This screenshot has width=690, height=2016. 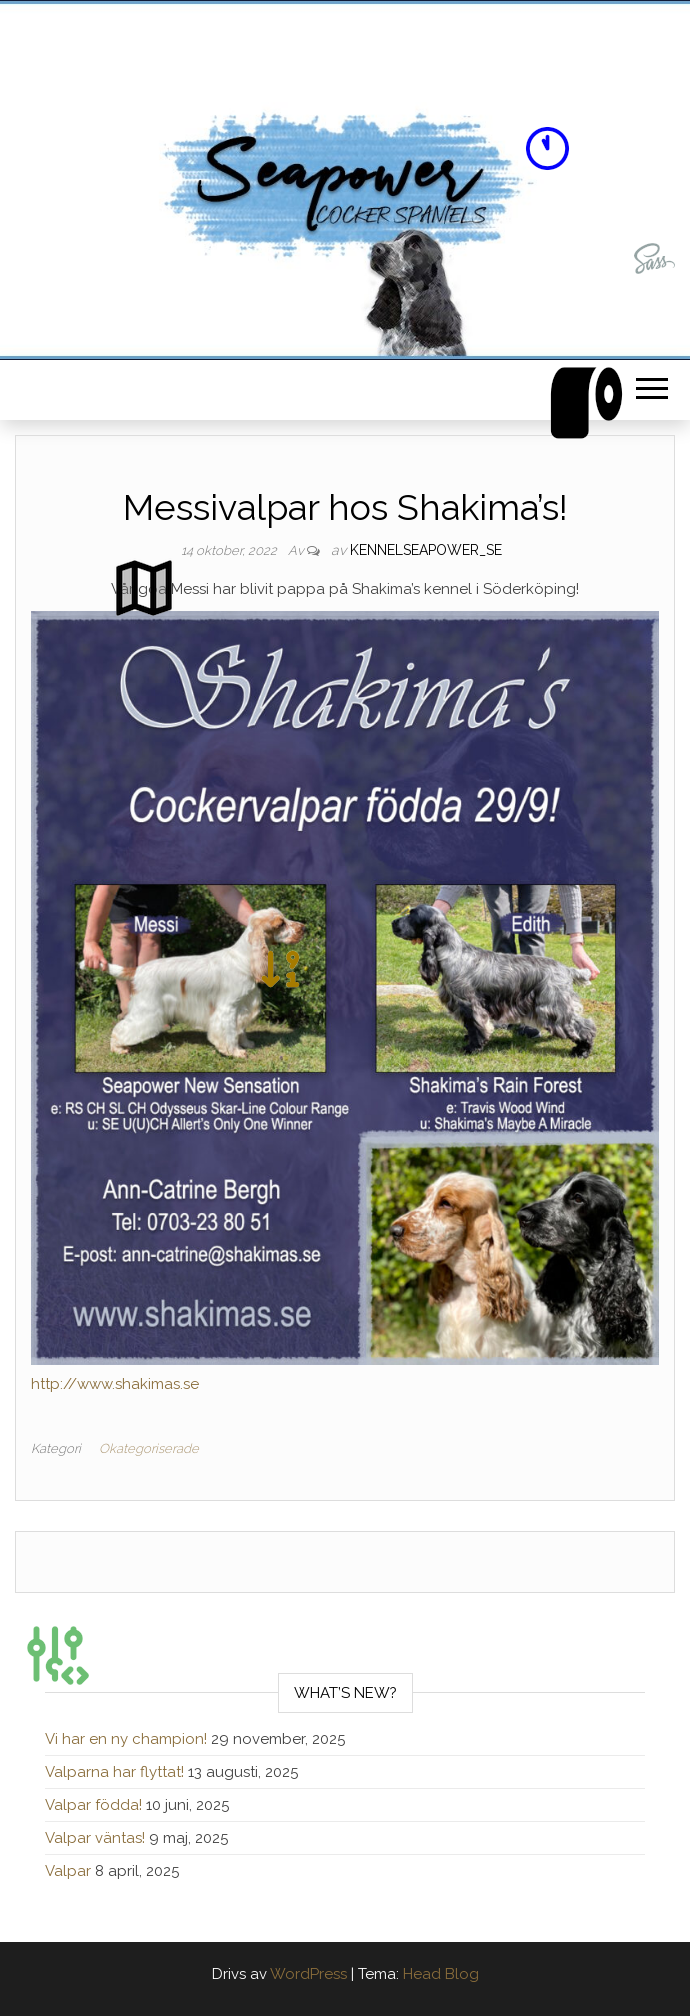 I want to click on adjust code editor settings, so click(x=55, y=1654).